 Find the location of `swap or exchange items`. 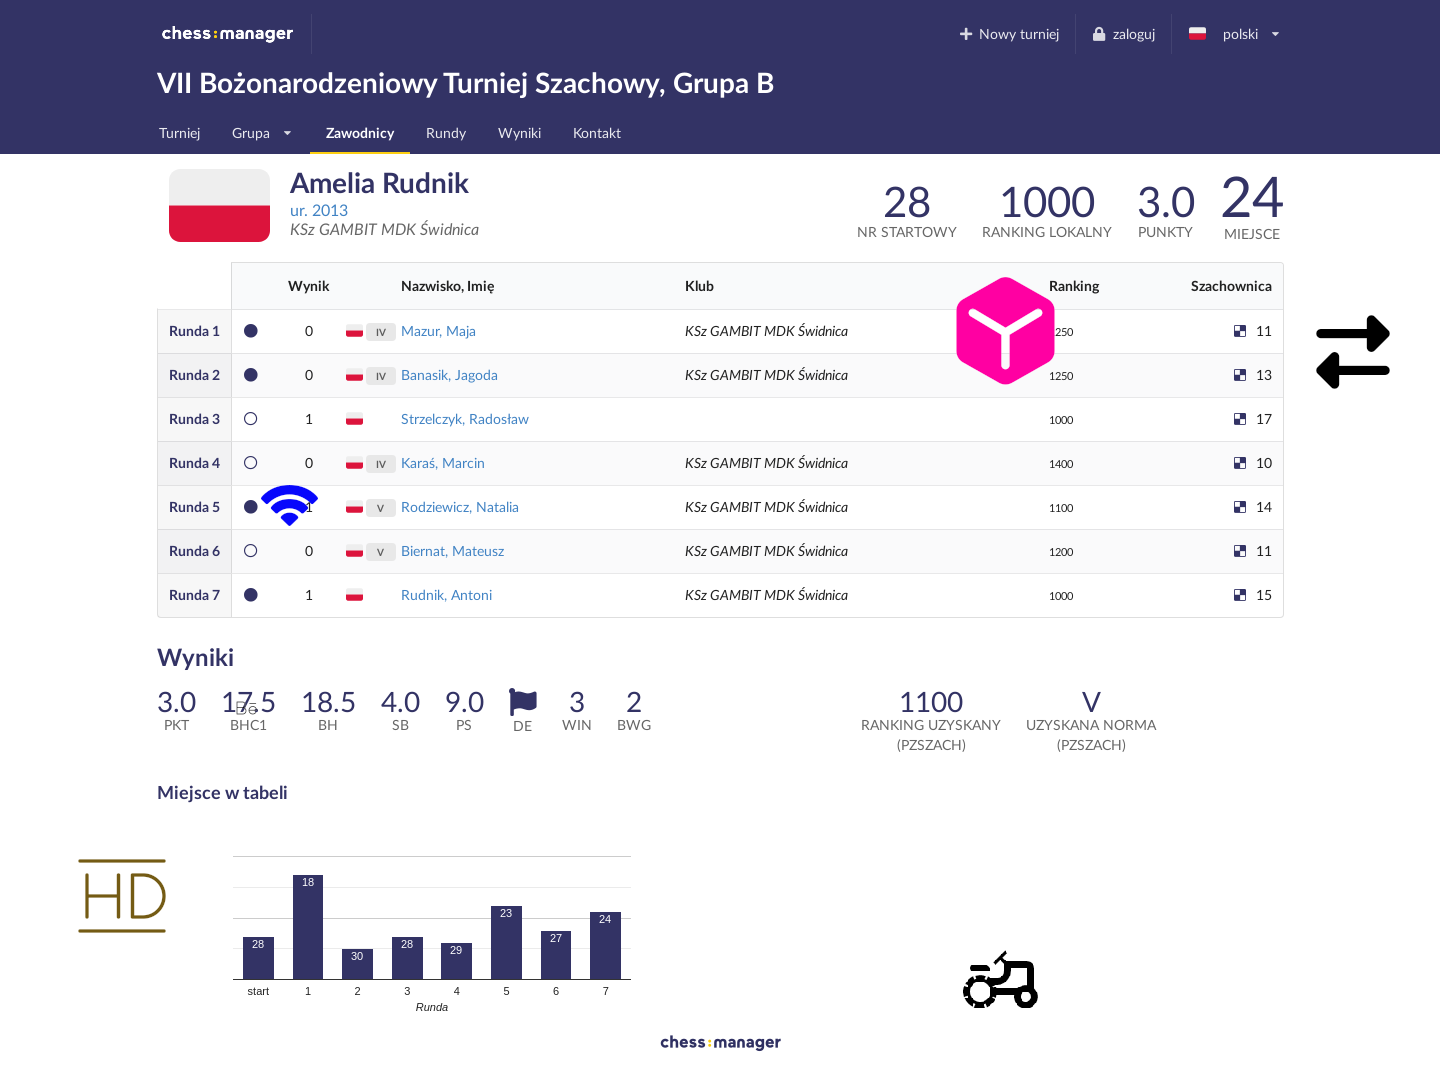

swap or exchange items is located at coordinates (1353, 352).